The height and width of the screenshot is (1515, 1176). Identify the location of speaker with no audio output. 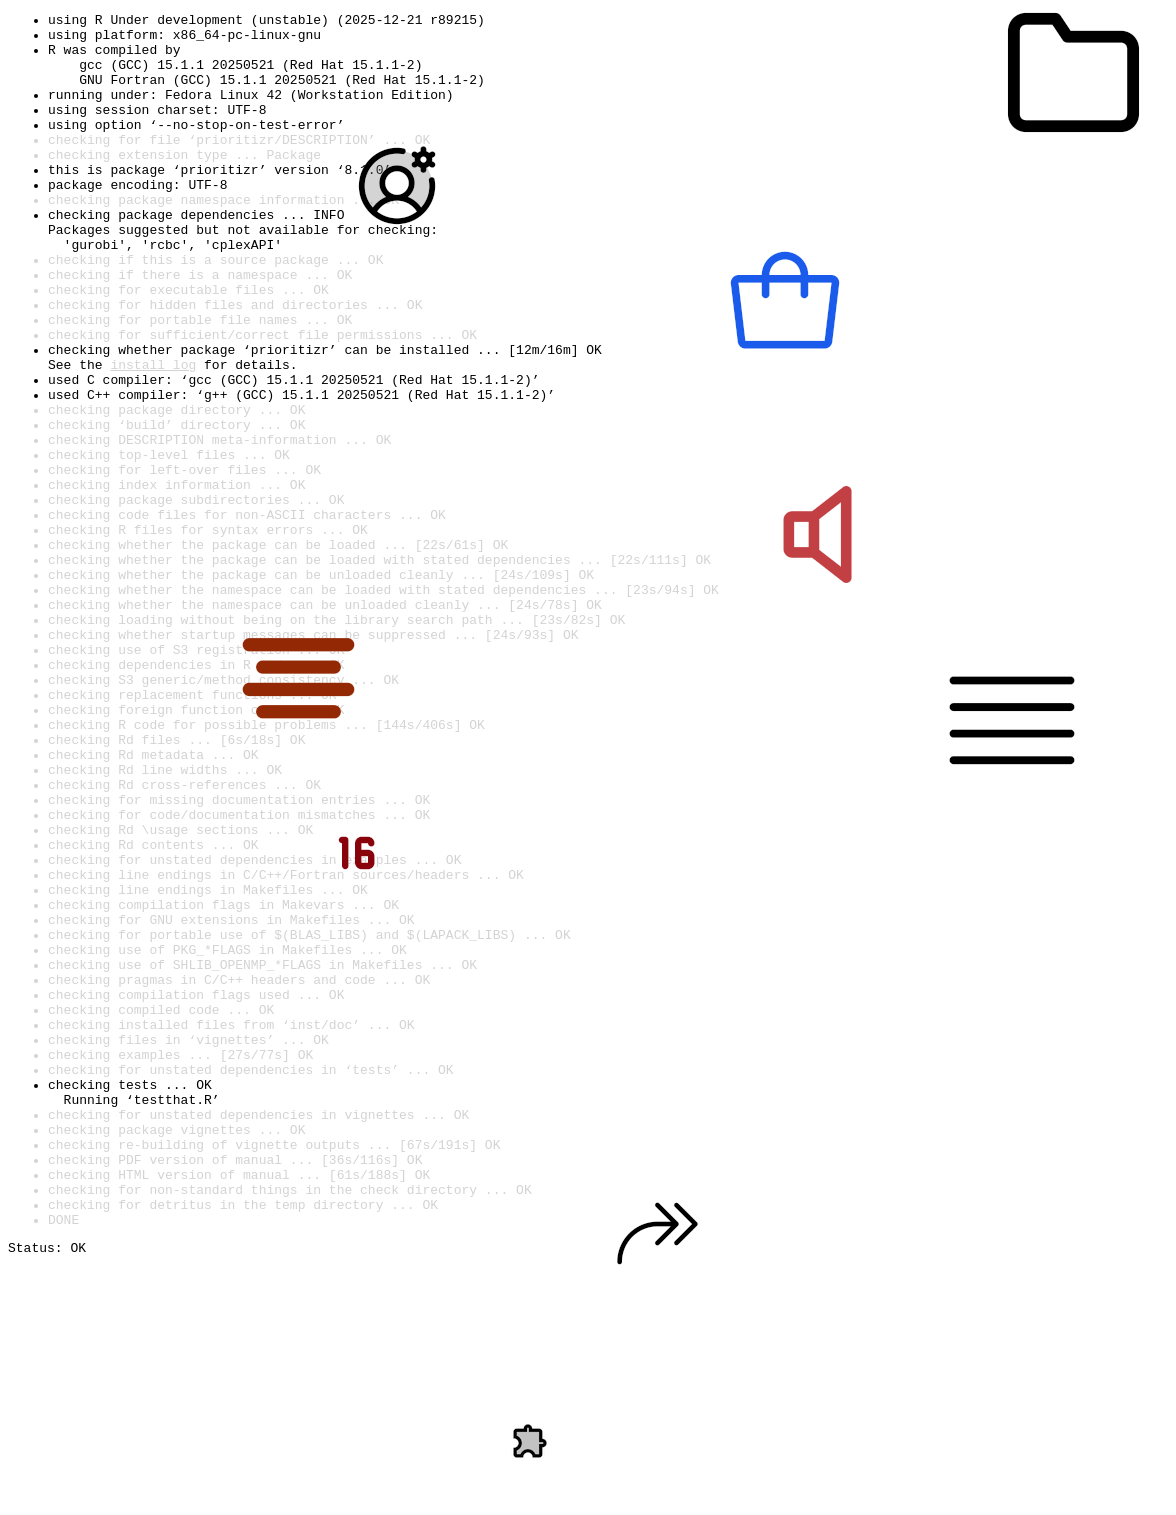
(835, 534).